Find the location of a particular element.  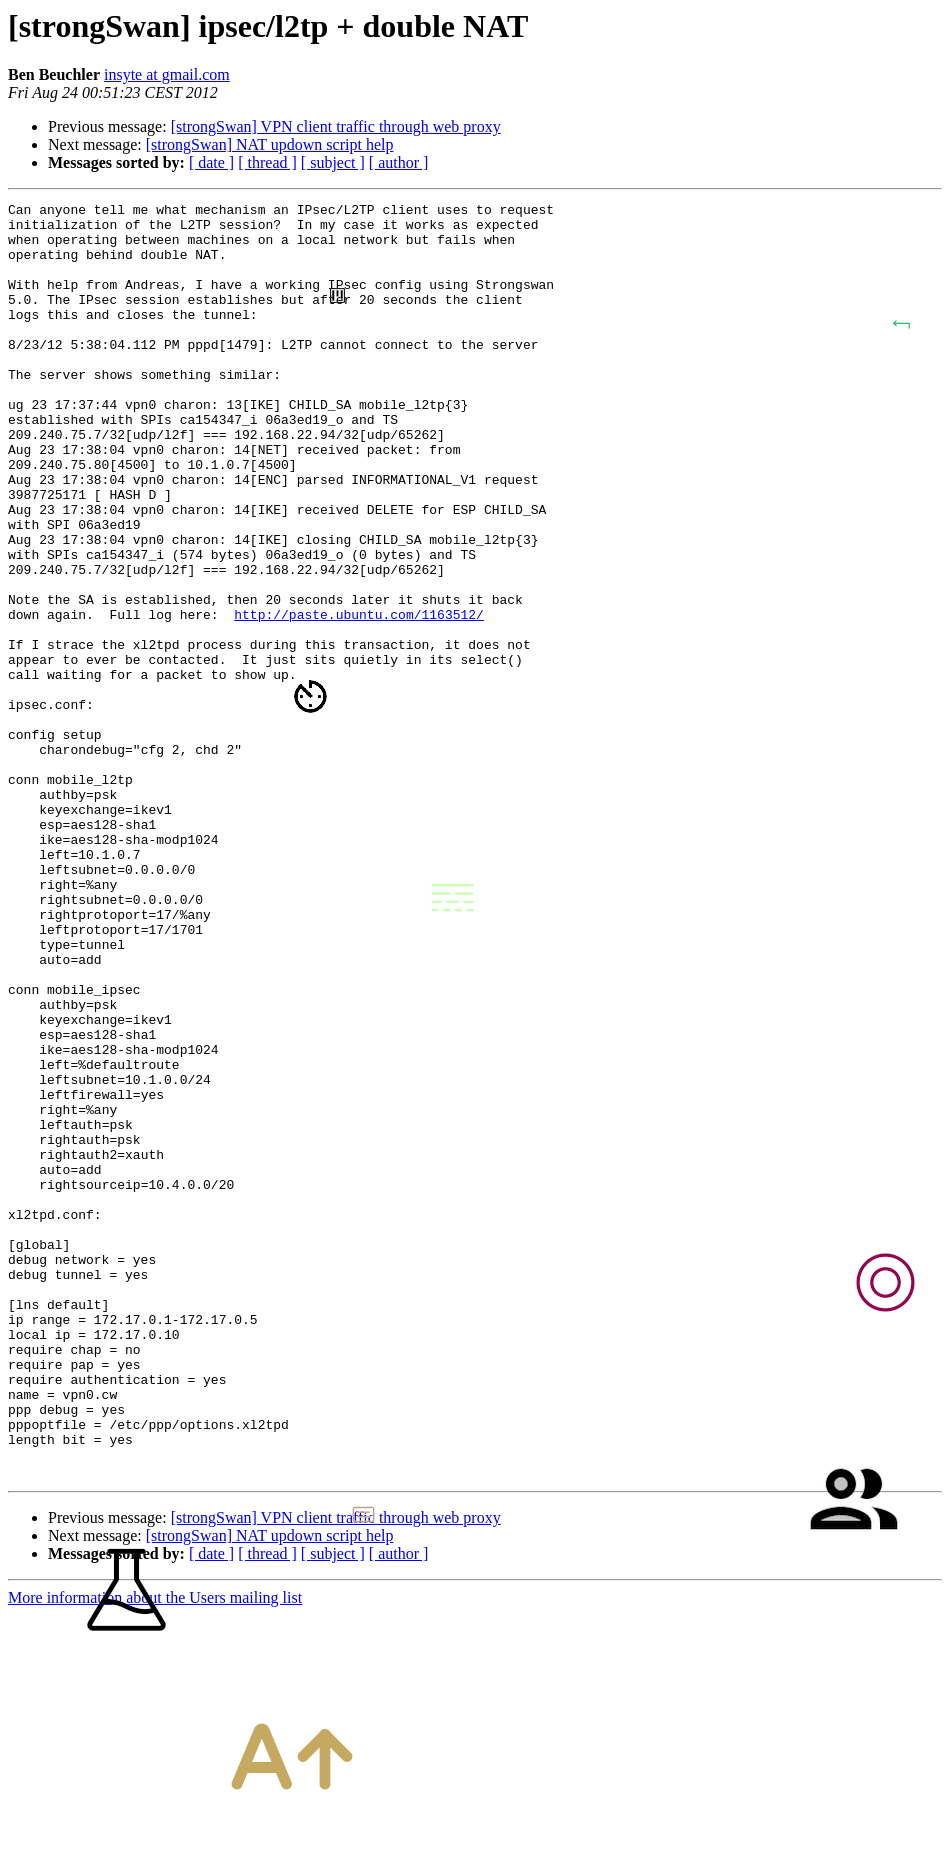

apply a gradient effect to an element is located at coordinates (452, 898).